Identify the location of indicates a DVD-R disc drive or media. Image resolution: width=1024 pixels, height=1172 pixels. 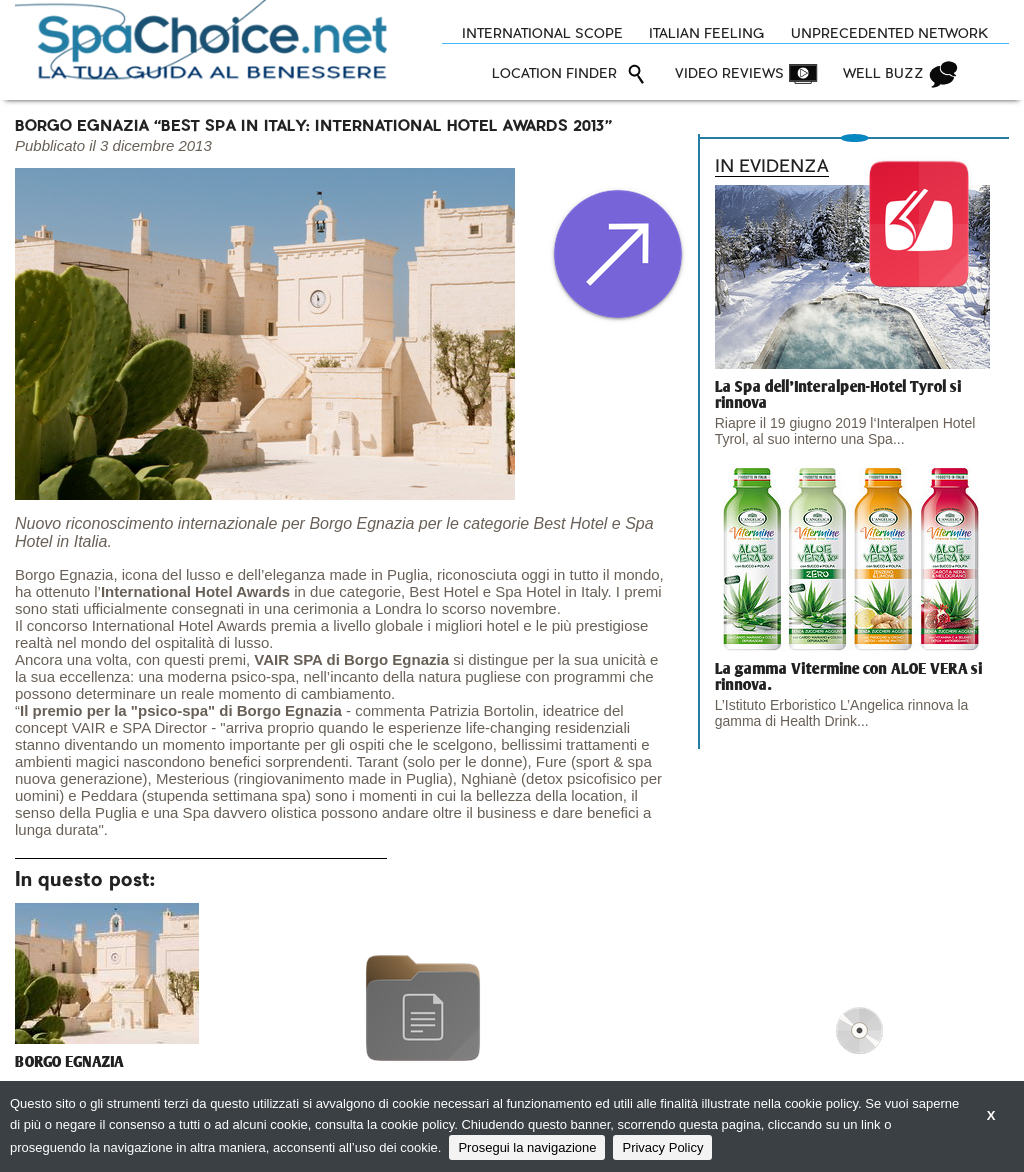
(859, 1030).